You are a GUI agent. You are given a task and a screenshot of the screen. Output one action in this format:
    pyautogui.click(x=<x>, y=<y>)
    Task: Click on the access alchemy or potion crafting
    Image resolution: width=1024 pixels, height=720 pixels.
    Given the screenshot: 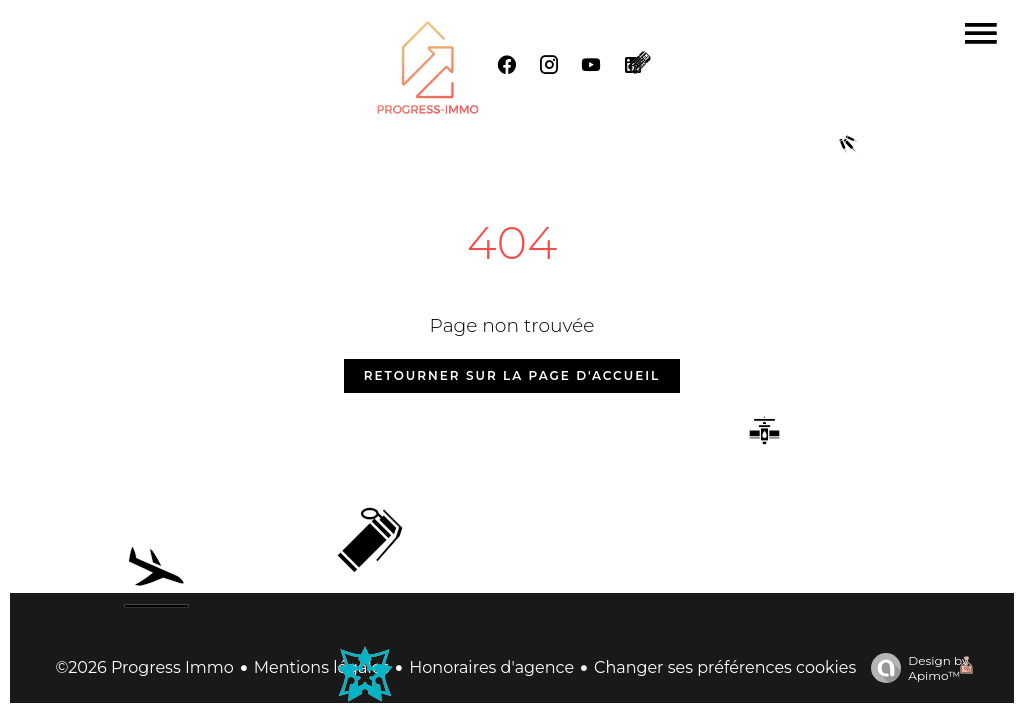 What is the action you would take?
    pyautogui.click(x=967, y=665)
    